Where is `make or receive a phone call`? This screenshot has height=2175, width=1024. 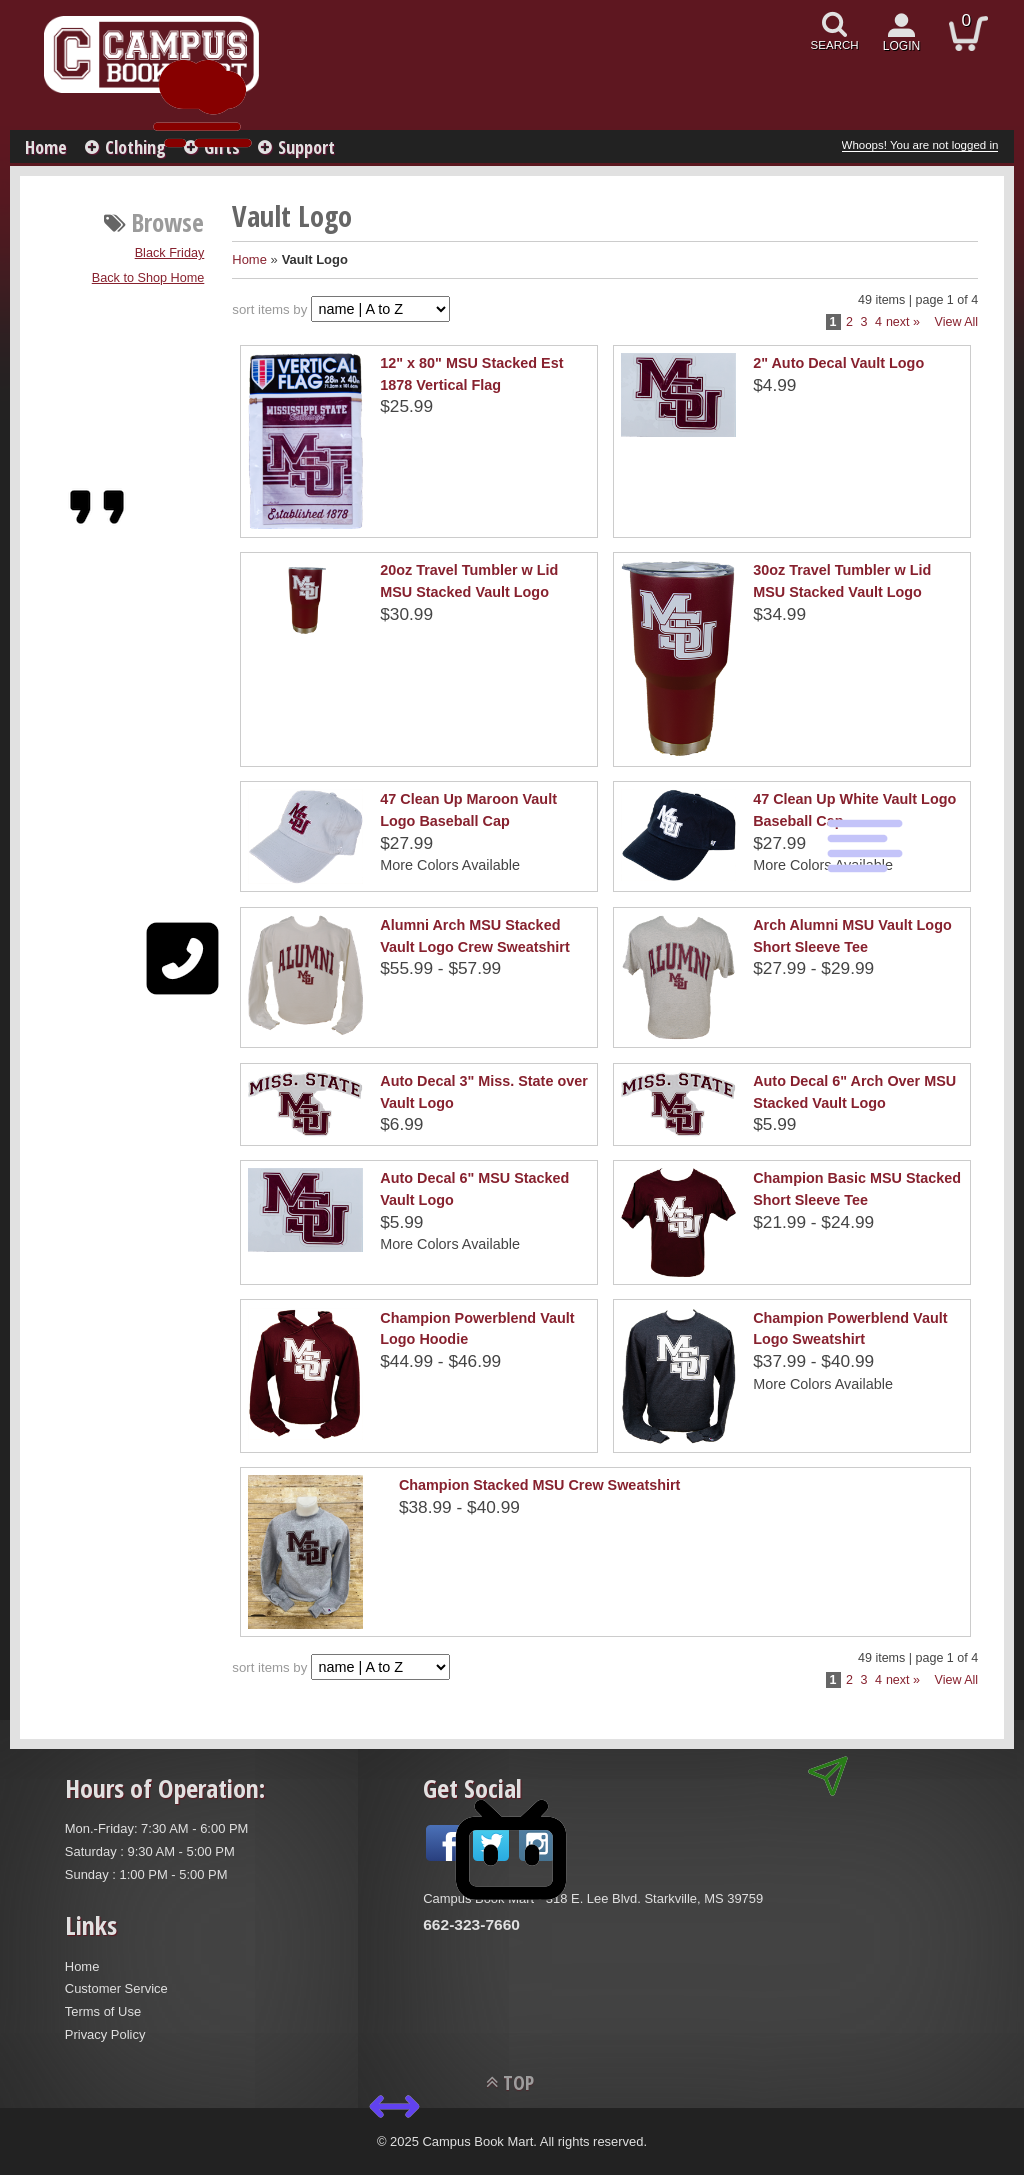
make or receive a phone call is located at coordinates (182, 958).